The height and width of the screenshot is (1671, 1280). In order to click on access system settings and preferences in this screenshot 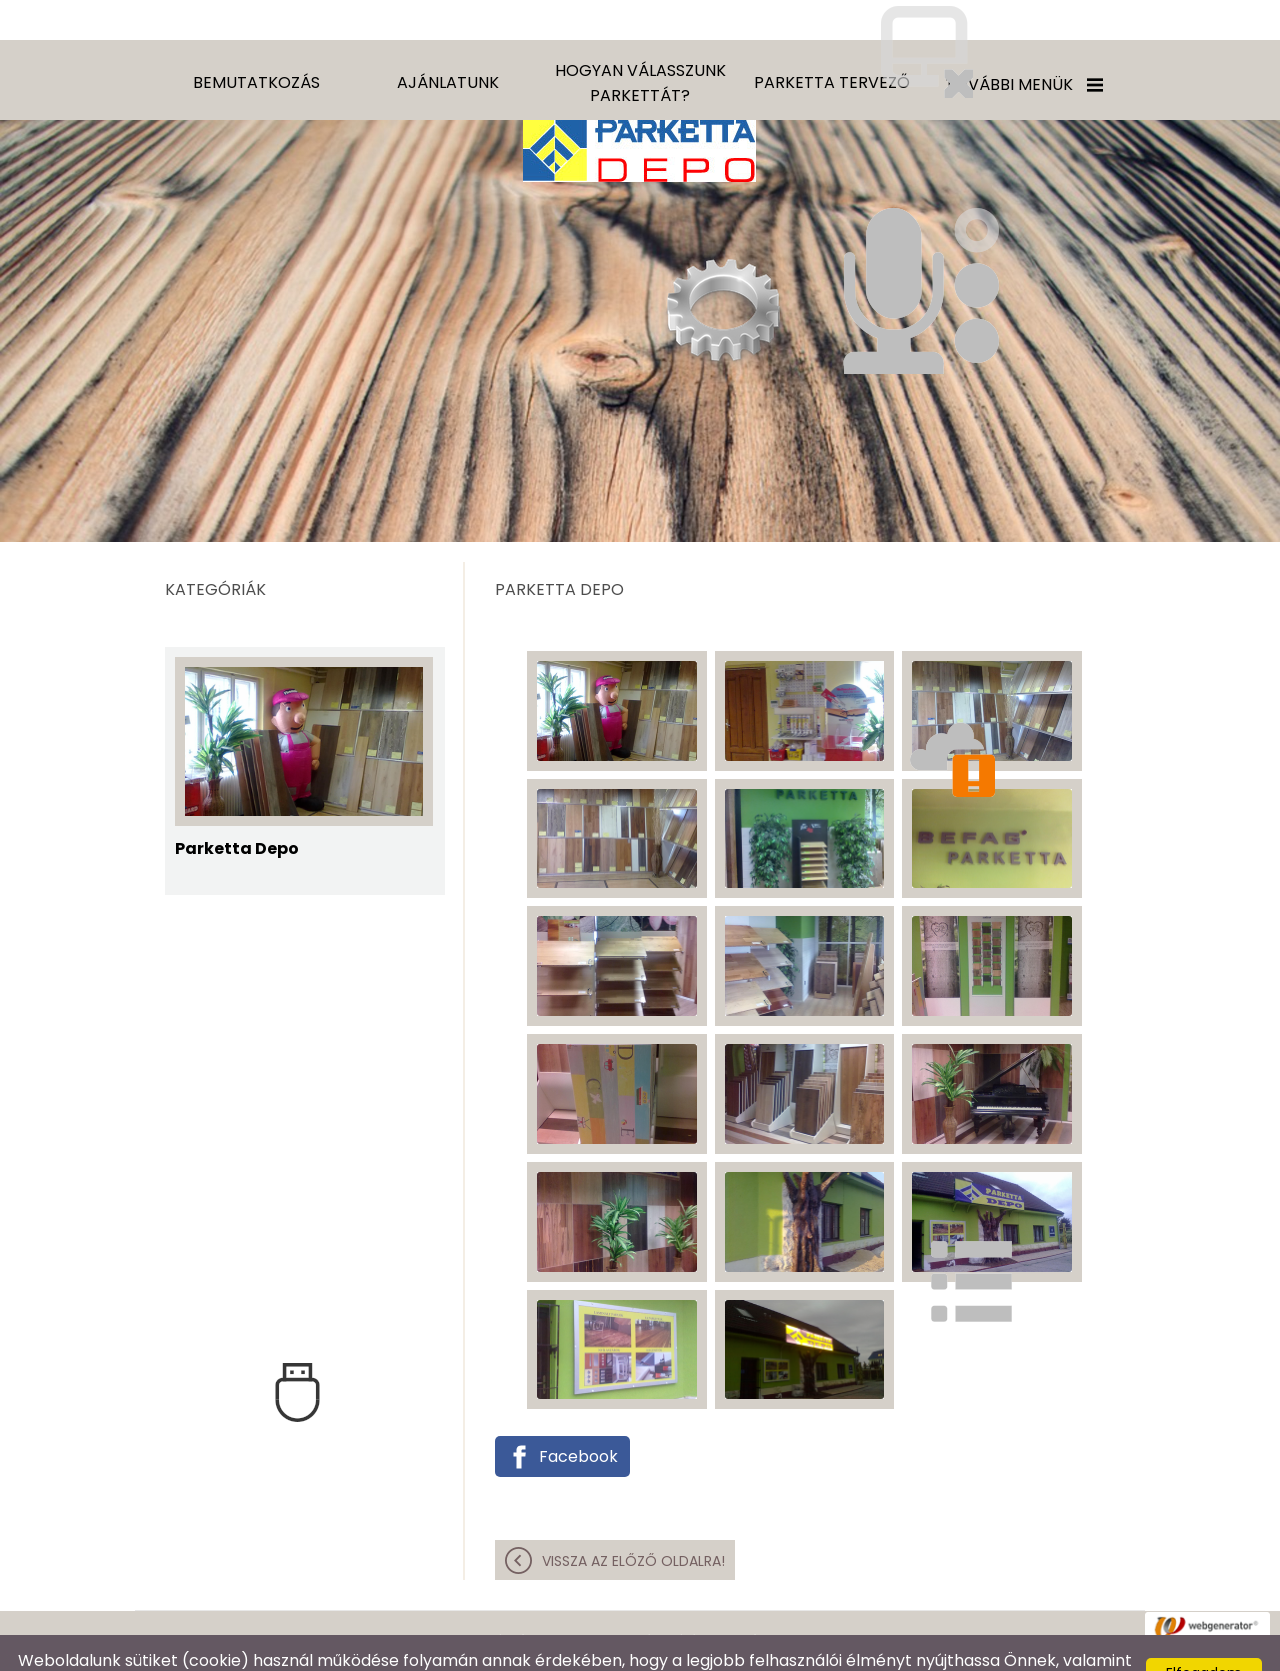, I will do `click(723, 309)`.